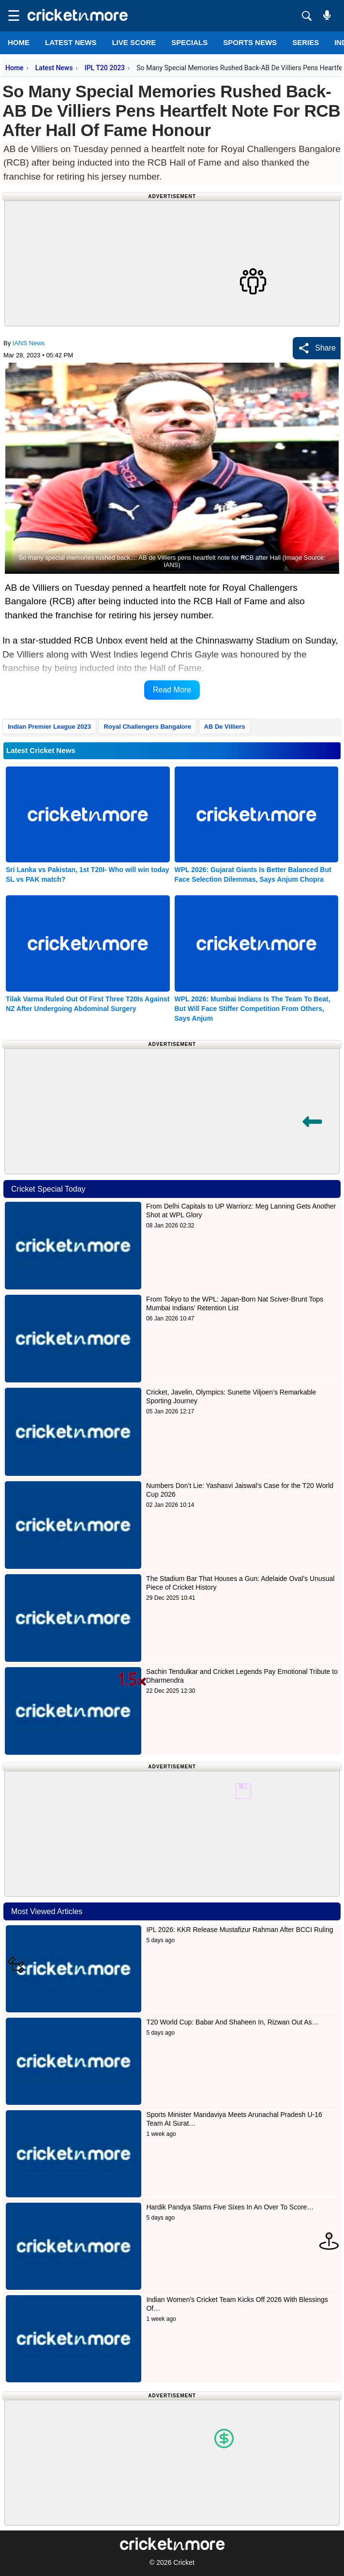 Image resolution: width=344 pixels, height=2576 pixels. What do you see at coordinates (243, 1791) in the screenshot?
I see `save current file or document` at bounding box center [243, 1791].